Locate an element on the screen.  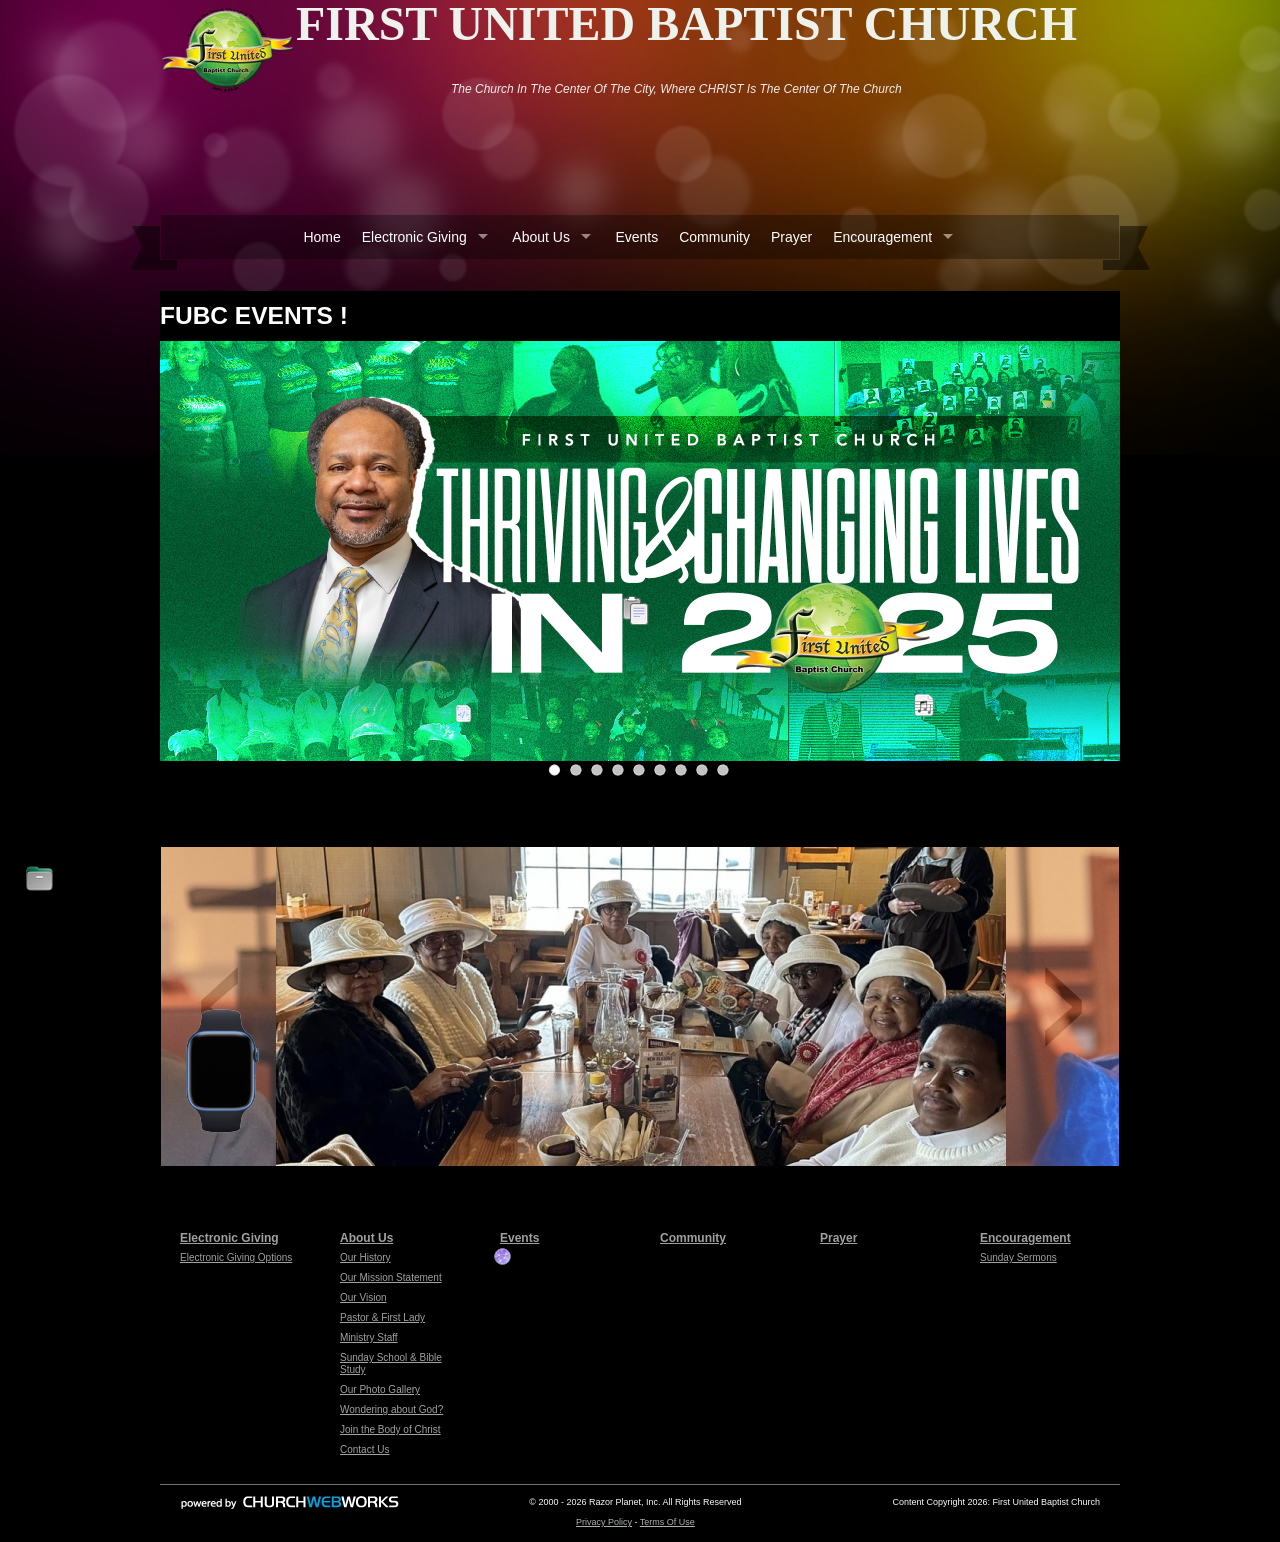
open web browser or internet applications is located at coordinates (502, 1256).